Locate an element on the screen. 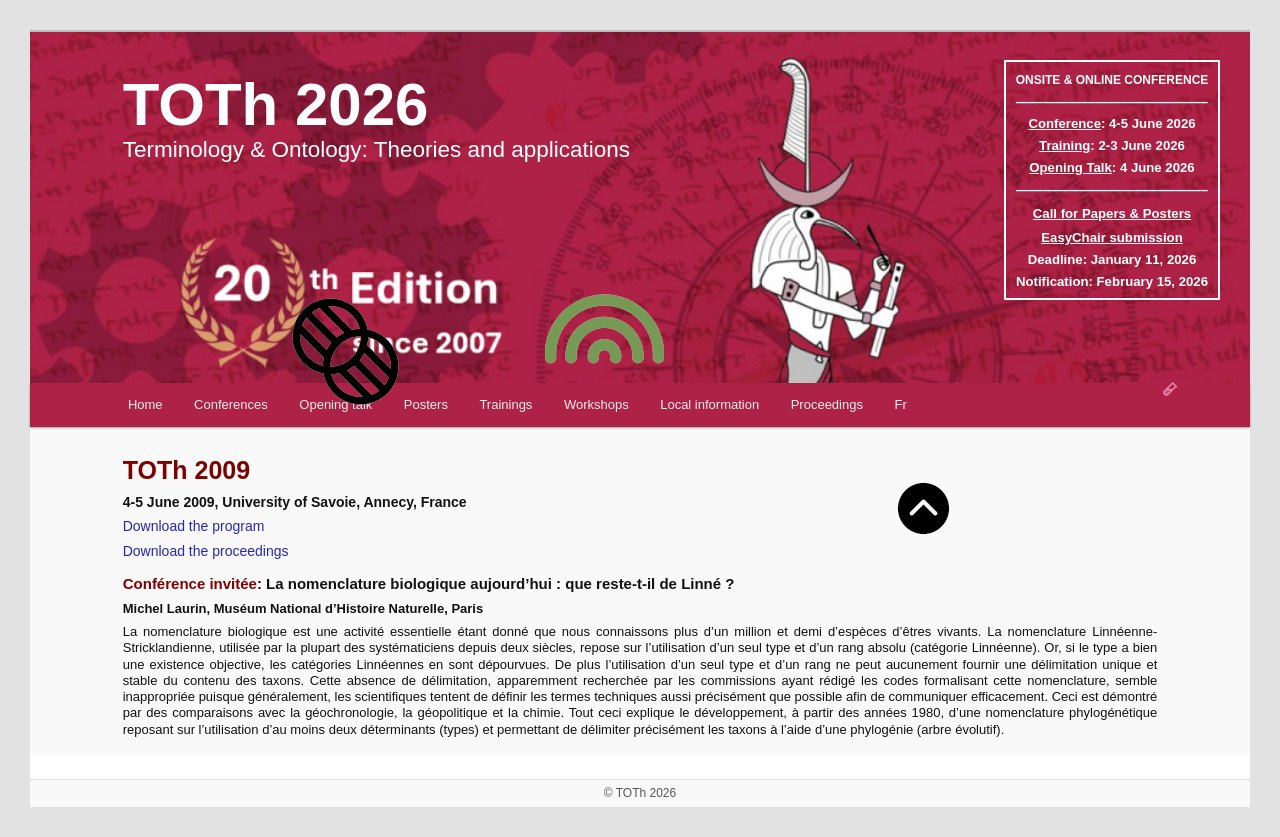 The height and width of the screenshot is (837, 1280). indicates weather conditions showing a rainbow is located at coordinates (604, 333).